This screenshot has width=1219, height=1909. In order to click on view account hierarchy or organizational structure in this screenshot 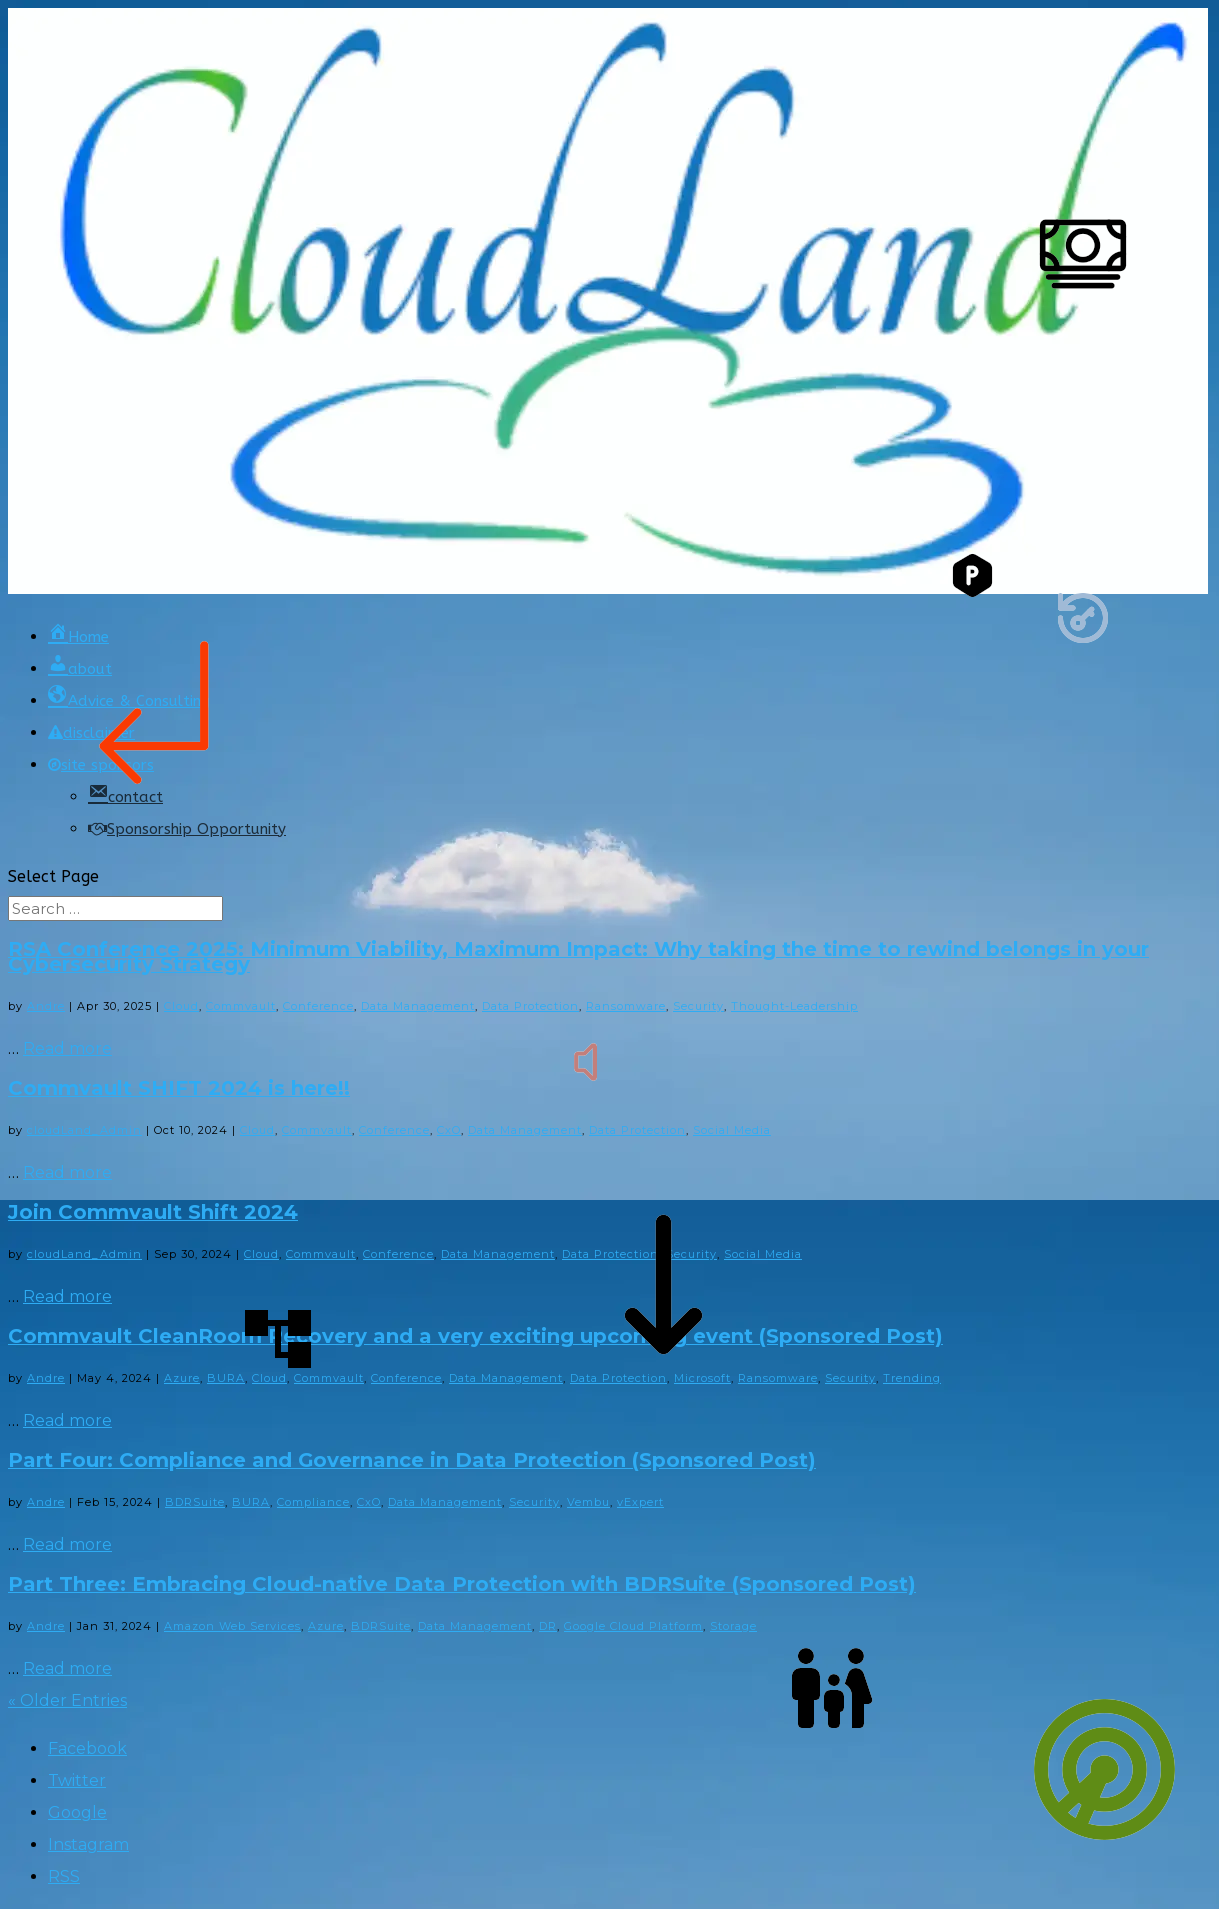, I will do `click(278, 1339)`.